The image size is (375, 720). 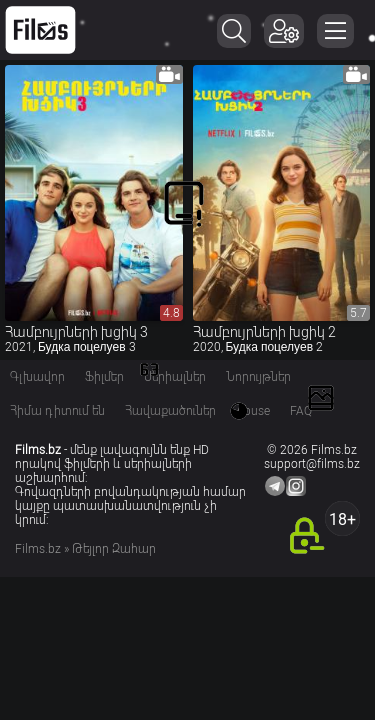 I want to click on view instant photos or polaroid-style images, so click(x=321, y=398).